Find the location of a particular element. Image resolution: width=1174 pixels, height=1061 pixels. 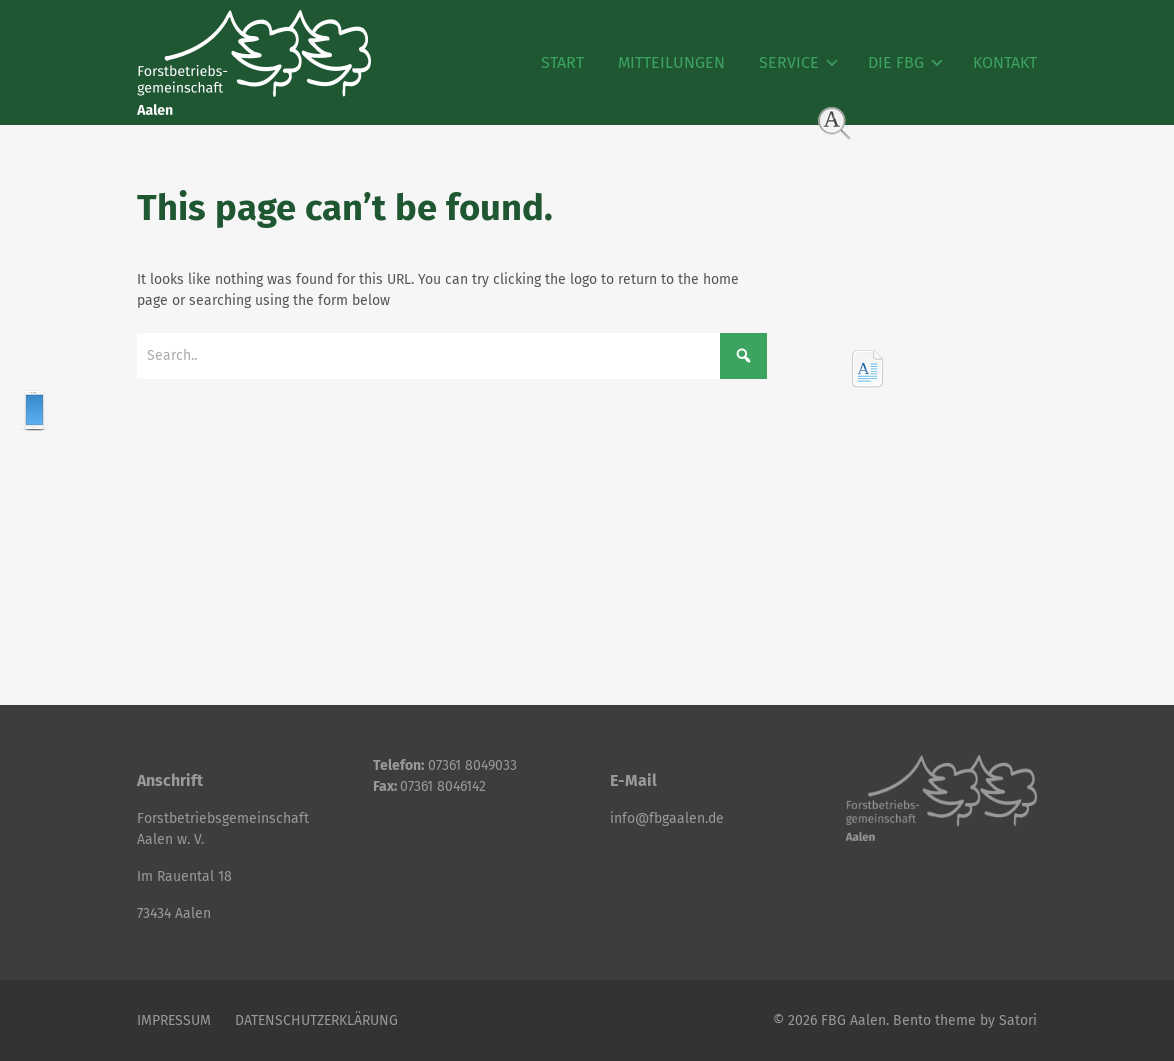

open a text document file is located at coordinates (867, 368).